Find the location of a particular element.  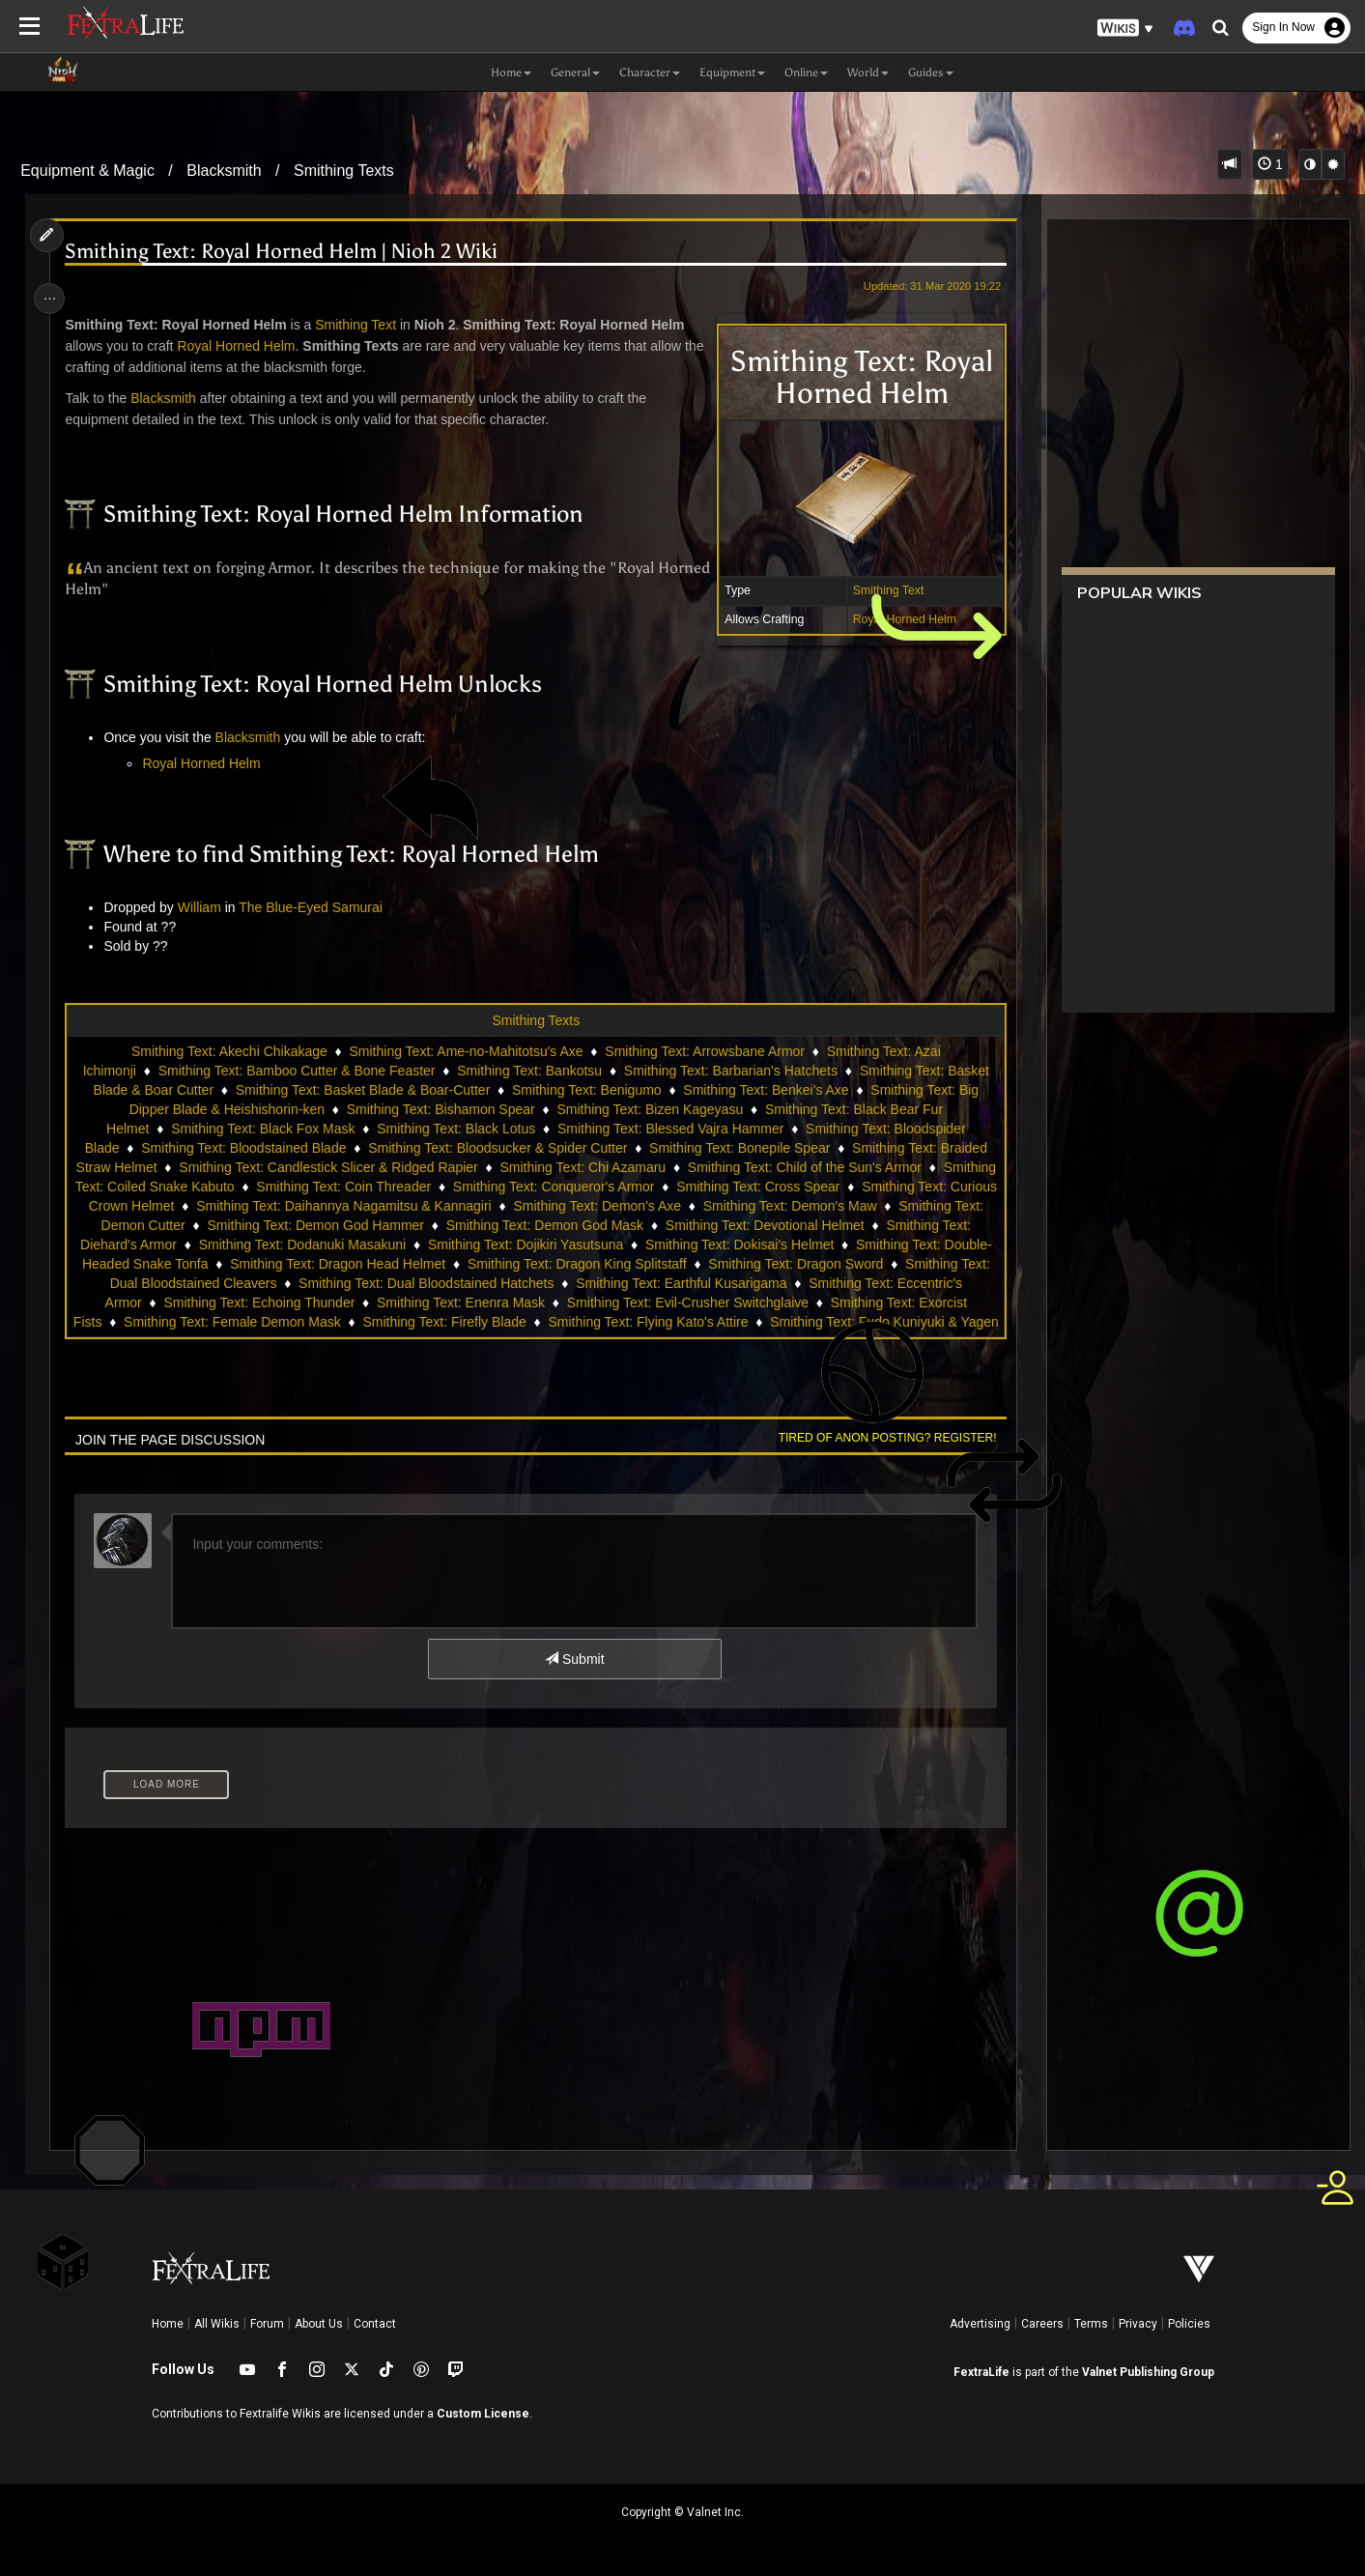

access tennis or racquet sports features is located at coordinates (872, 1372).